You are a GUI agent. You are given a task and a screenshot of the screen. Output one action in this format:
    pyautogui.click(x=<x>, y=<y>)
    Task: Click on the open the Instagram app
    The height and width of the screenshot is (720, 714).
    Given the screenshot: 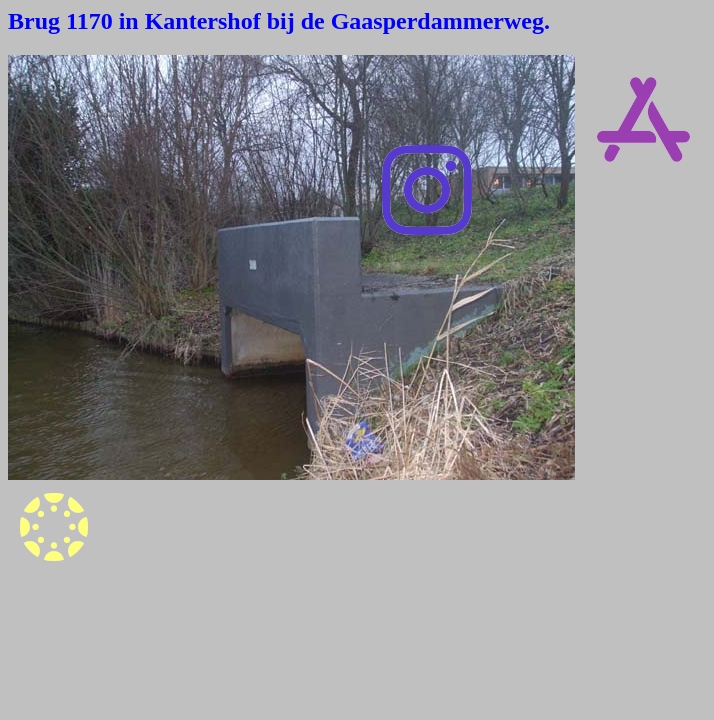 What is the action you would take?
    pyautogui.click(x=427, y=190)
    